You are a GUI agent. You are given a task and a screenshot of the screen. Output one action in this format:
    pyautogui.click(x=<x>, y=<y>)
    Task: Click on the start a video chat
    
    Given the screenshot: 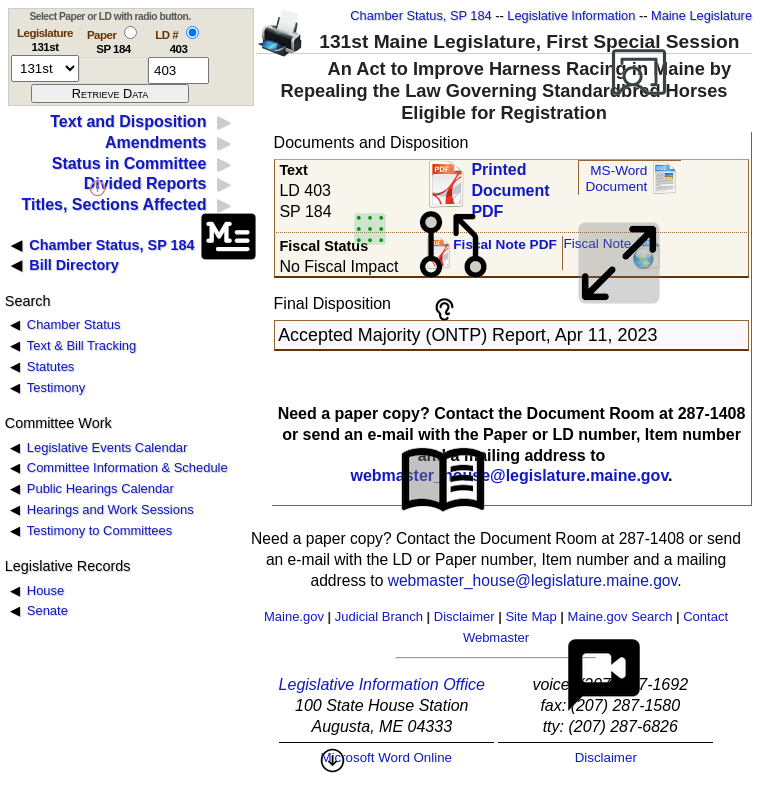 What is the action you would take?
    pyautogui.click(x=604, y=675)
    